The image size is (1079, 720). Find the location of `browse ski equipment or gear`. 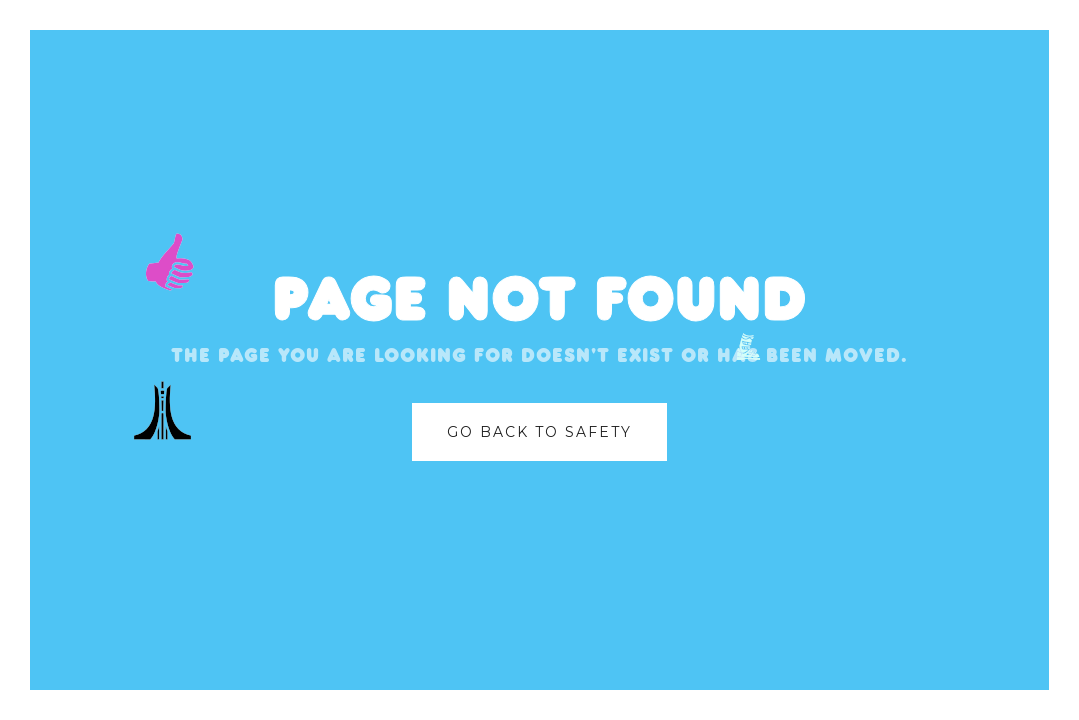

browse ski equipment or gear is located at coordinates (748, 346).